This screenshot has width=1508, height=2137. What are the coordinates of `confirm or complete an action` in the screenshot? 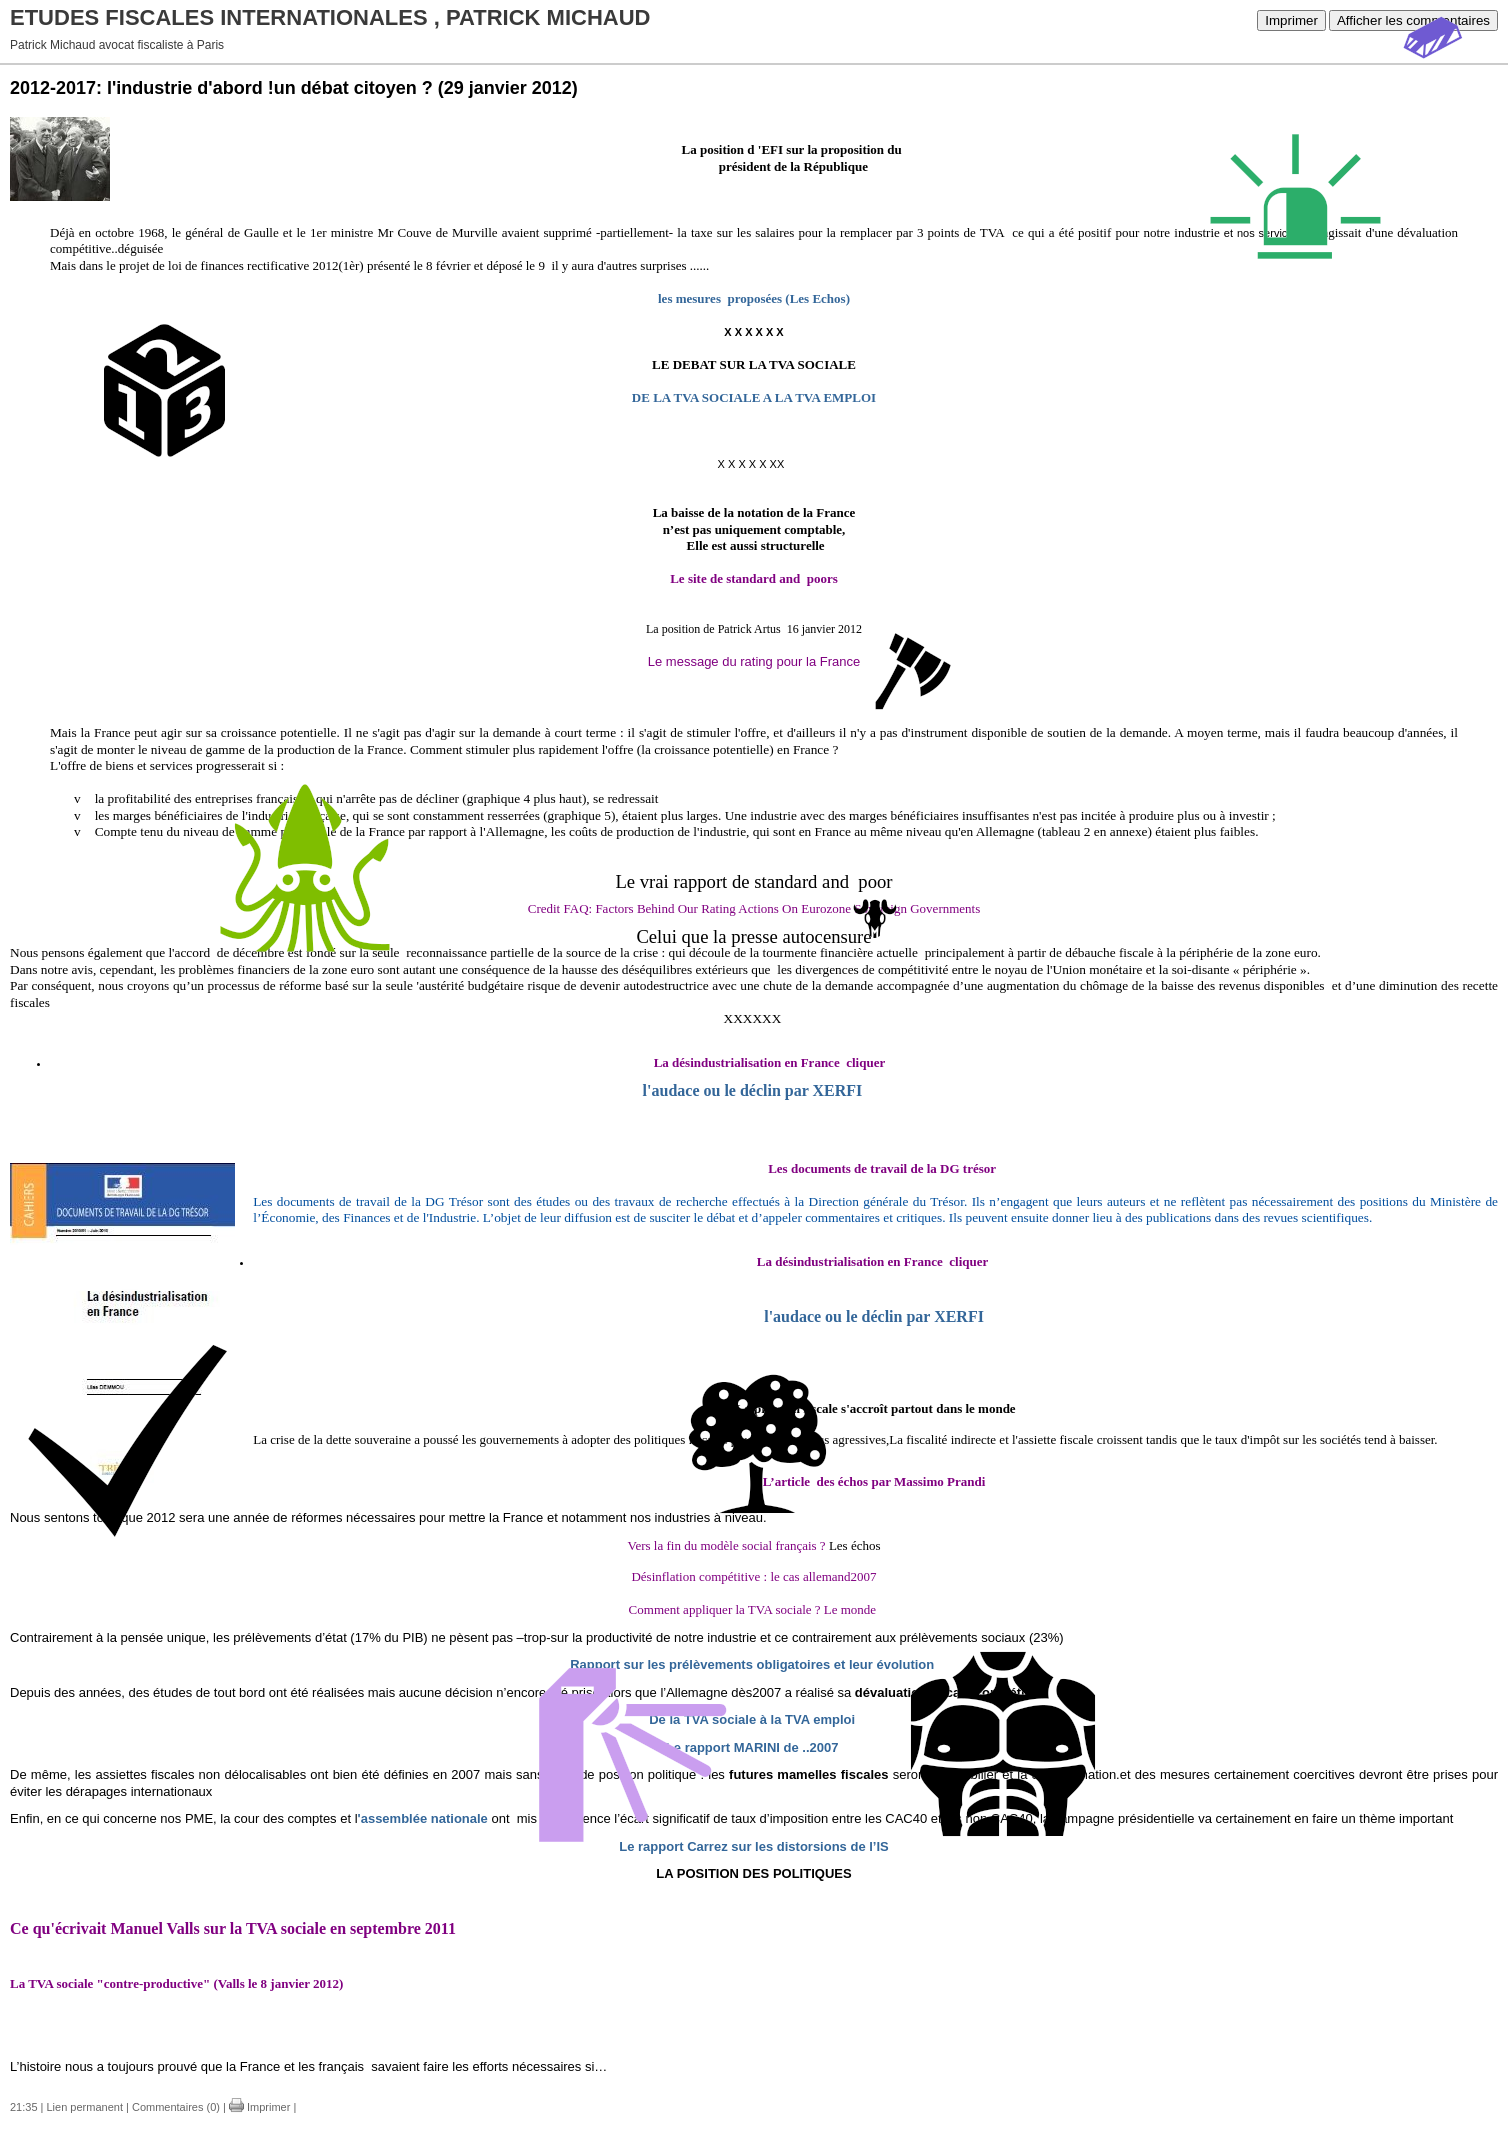 It's located at (128, 1441).